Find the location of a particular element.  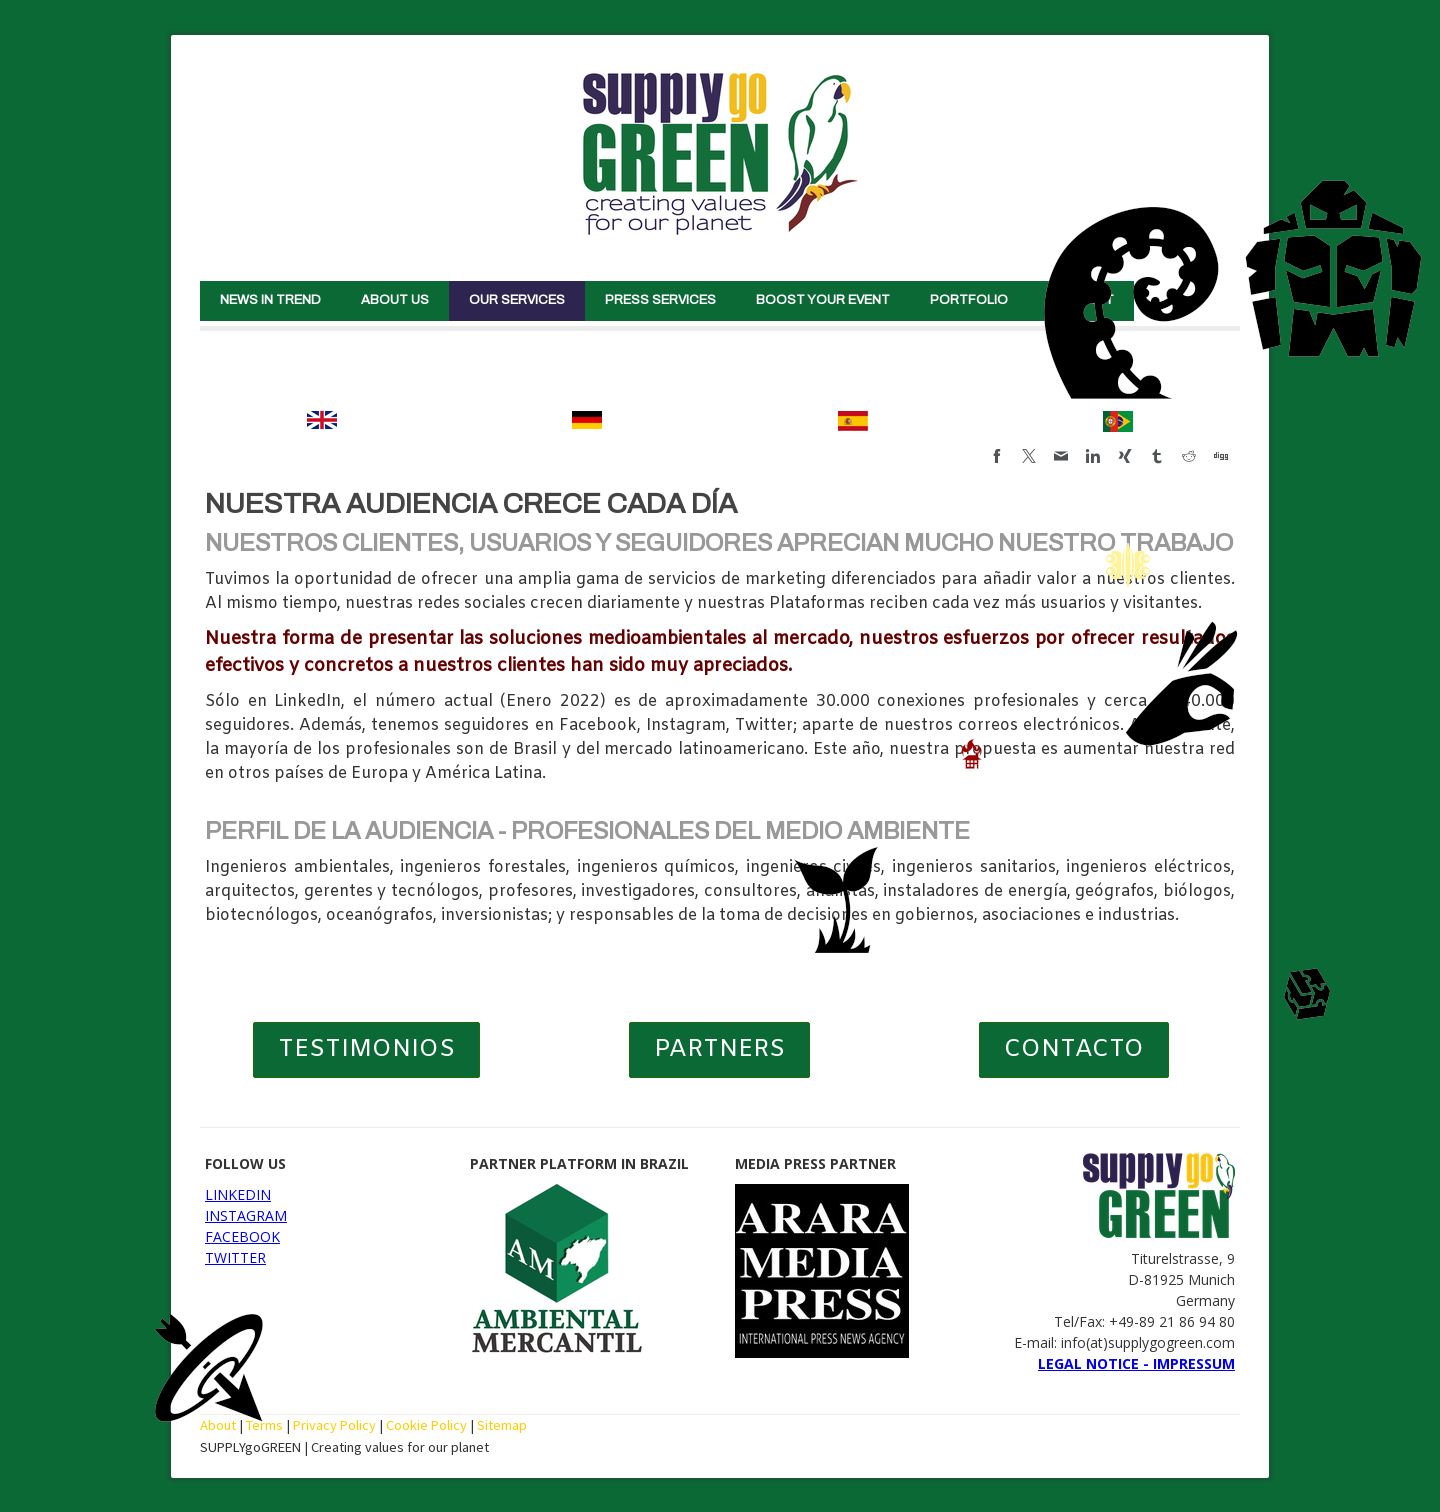

confirm or approve an action is located at coordinates (1181, 683).